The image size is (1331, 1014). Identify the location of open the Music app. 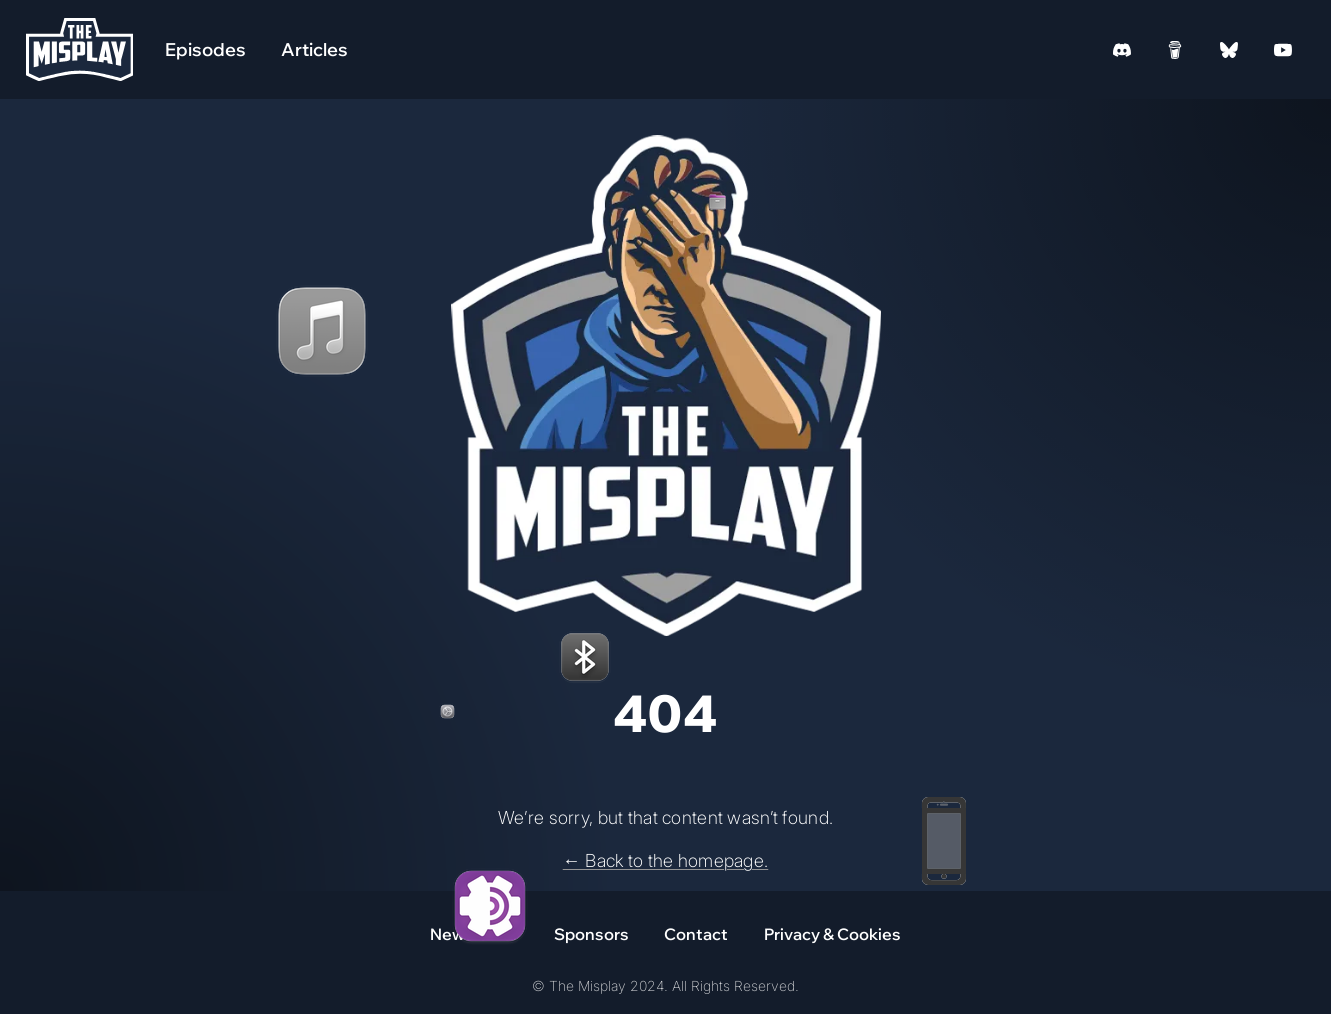
(322, 331).